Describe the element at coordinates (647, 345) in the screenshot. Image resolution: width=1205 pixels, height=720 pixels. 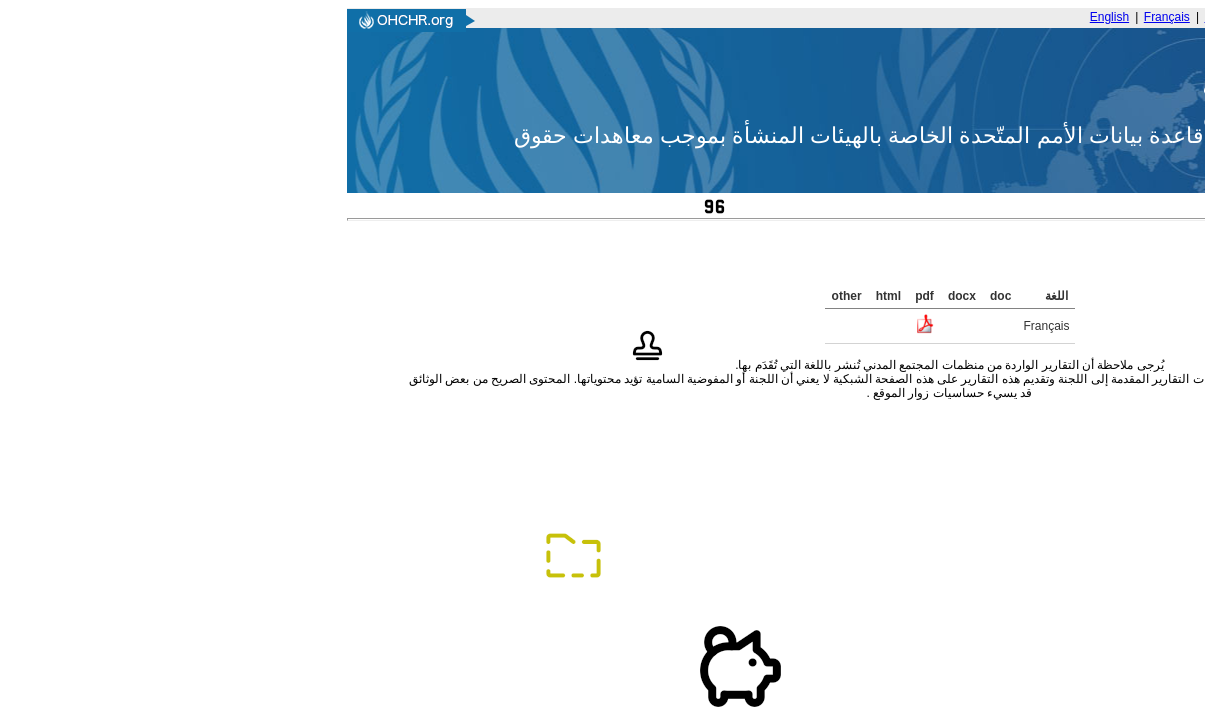
I see `apply a stamp or approval mark` at that location.